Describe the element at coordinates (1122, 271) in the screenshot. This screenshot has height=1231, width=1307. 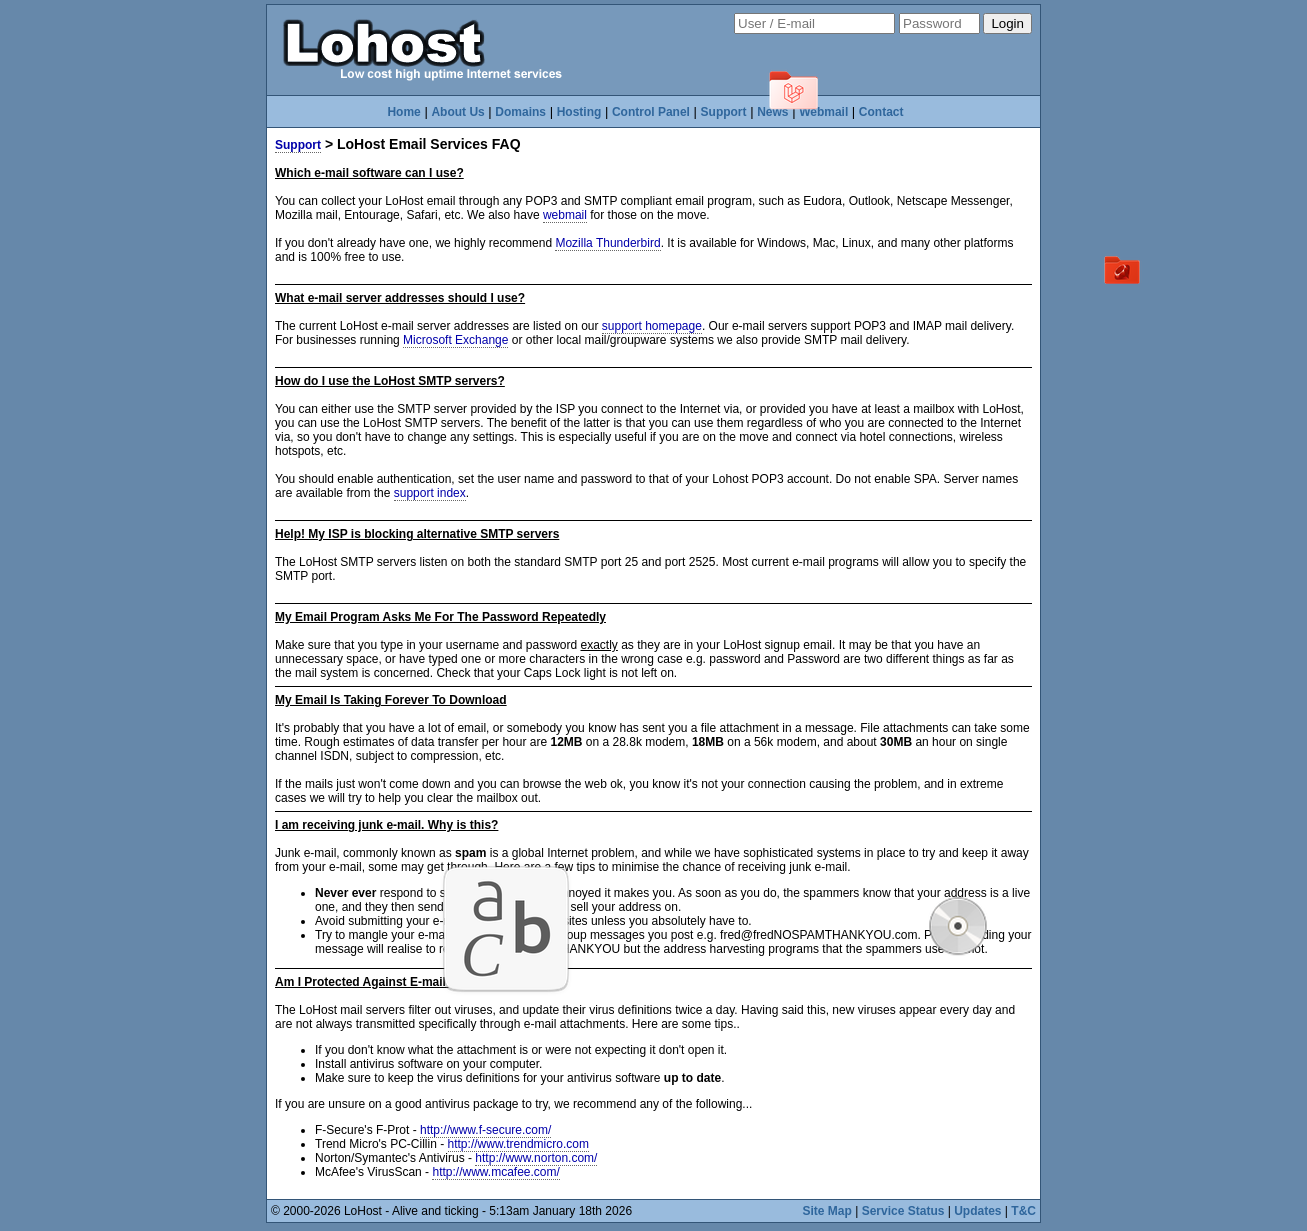
I see `folder containing ruby programming files` at that location.